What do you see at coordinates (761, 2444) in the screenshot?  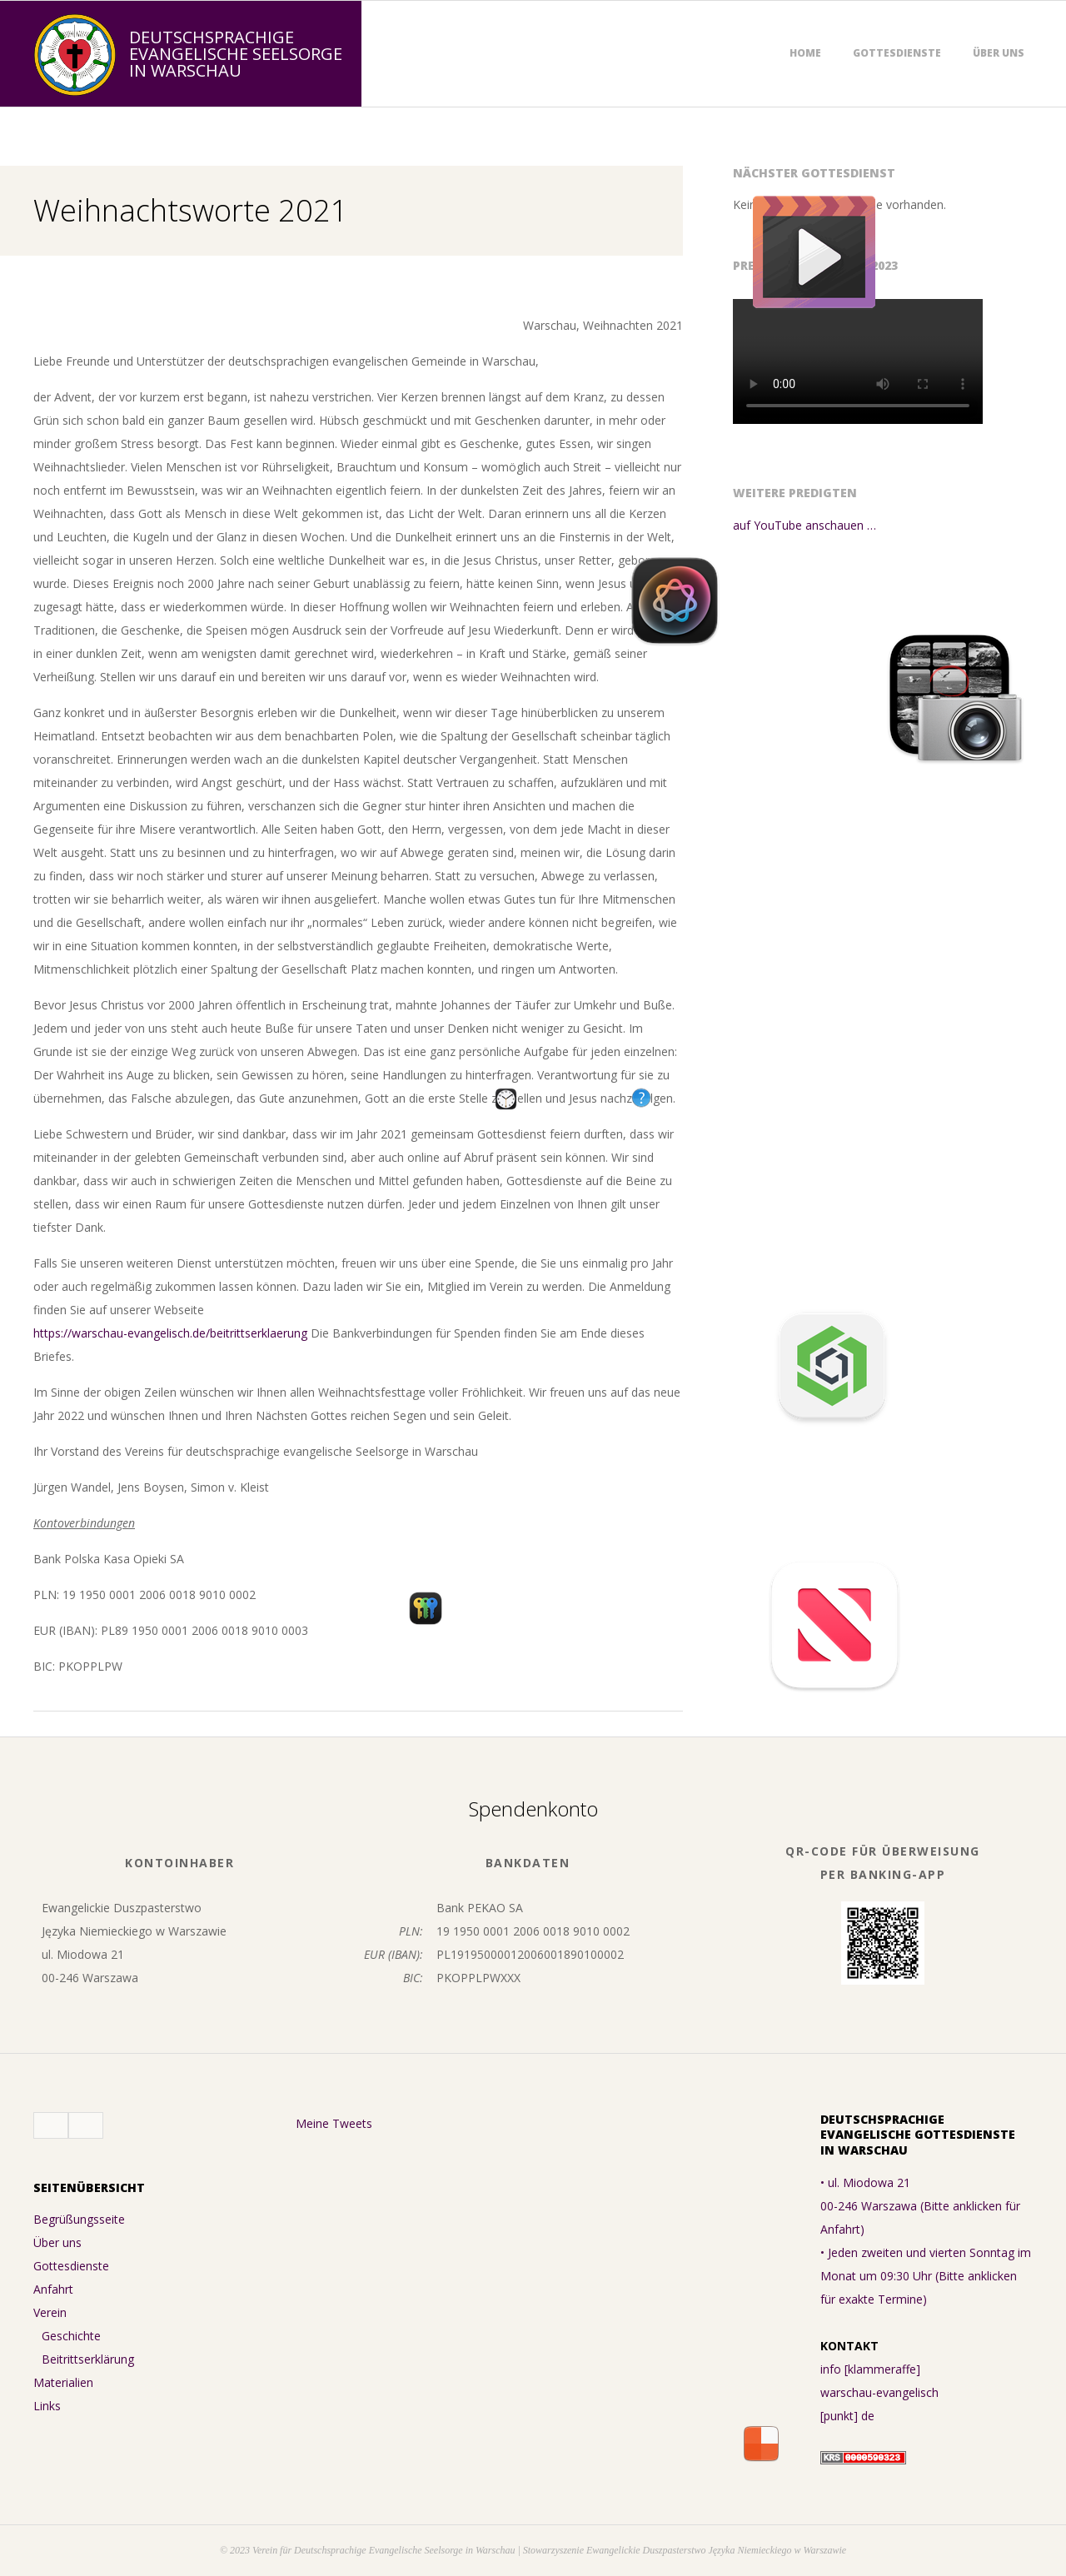 I see `switch to the top-right workspace` at bounding box center [761, 2444].